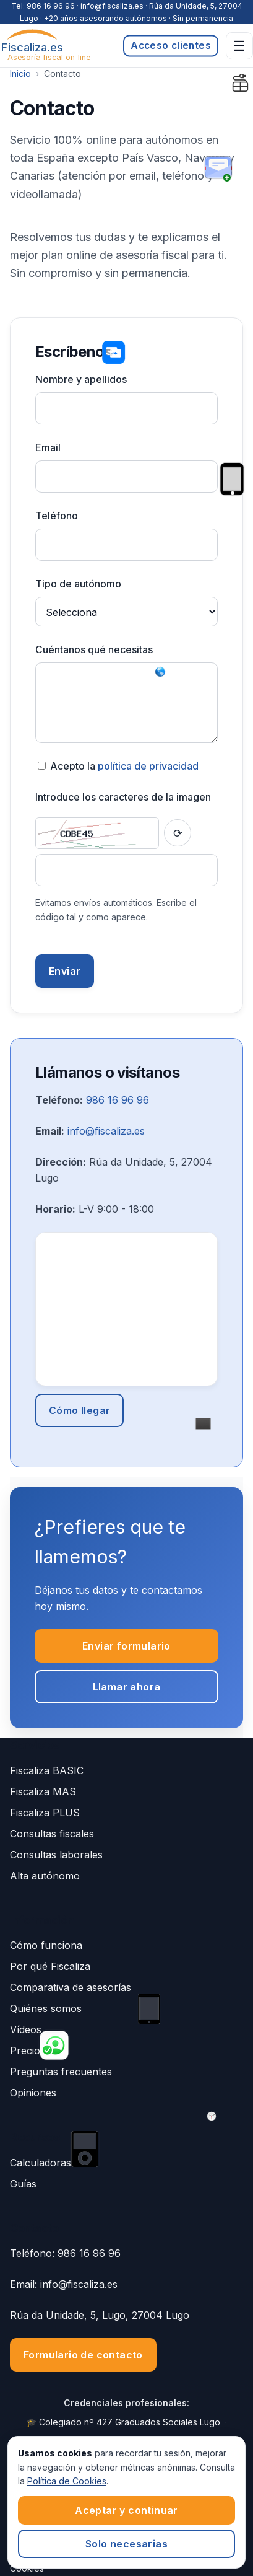  What do you see at coordinates (54, 2045) in the screenshot?
I see `collaboration or screen sharing request approved` at bounding box center [54, 2045].